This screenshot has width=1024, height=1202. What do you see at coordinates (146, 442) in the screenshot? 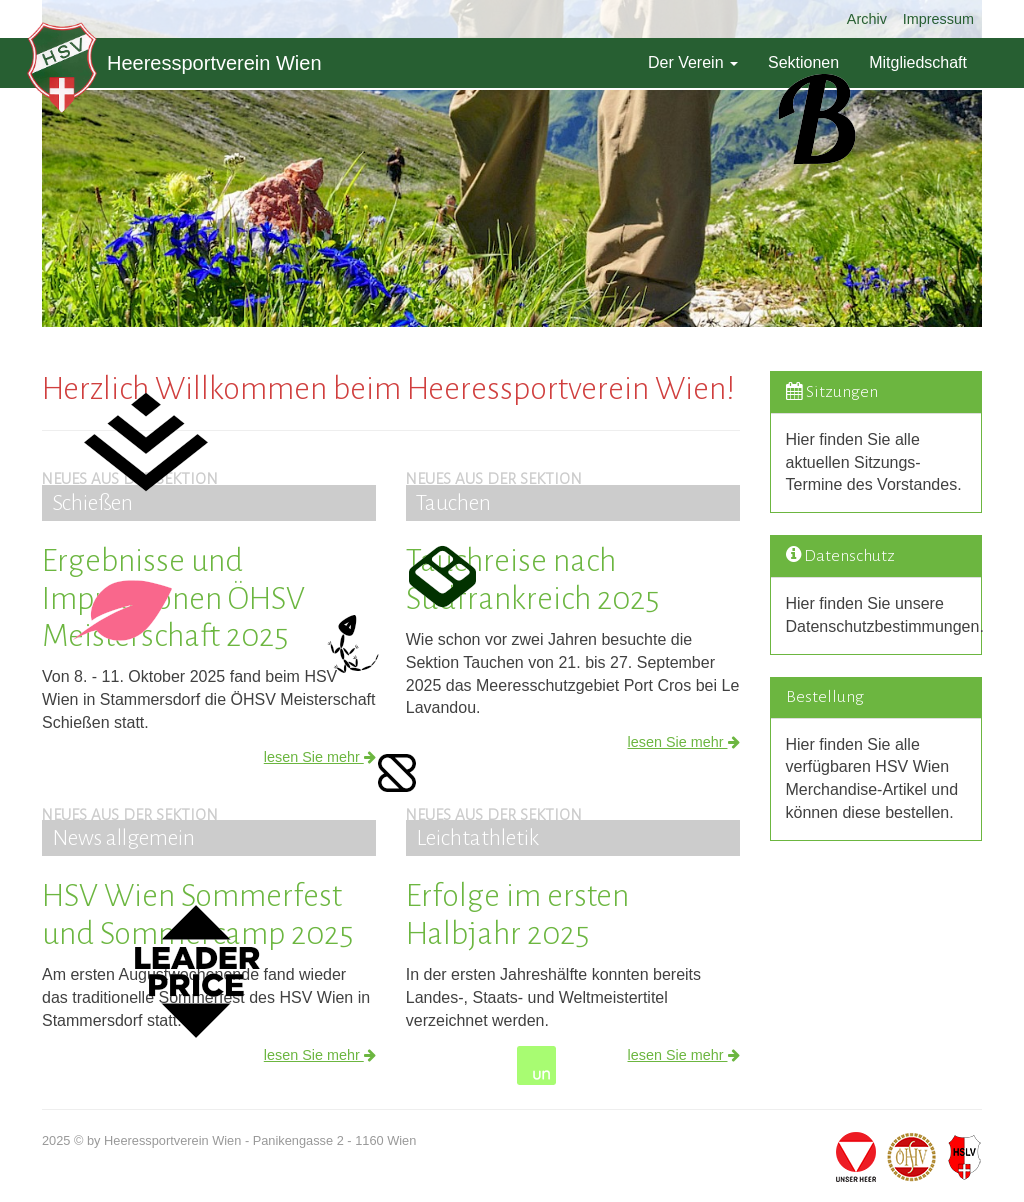
I see `open the Juejin app` at bounding box center [146, 442].